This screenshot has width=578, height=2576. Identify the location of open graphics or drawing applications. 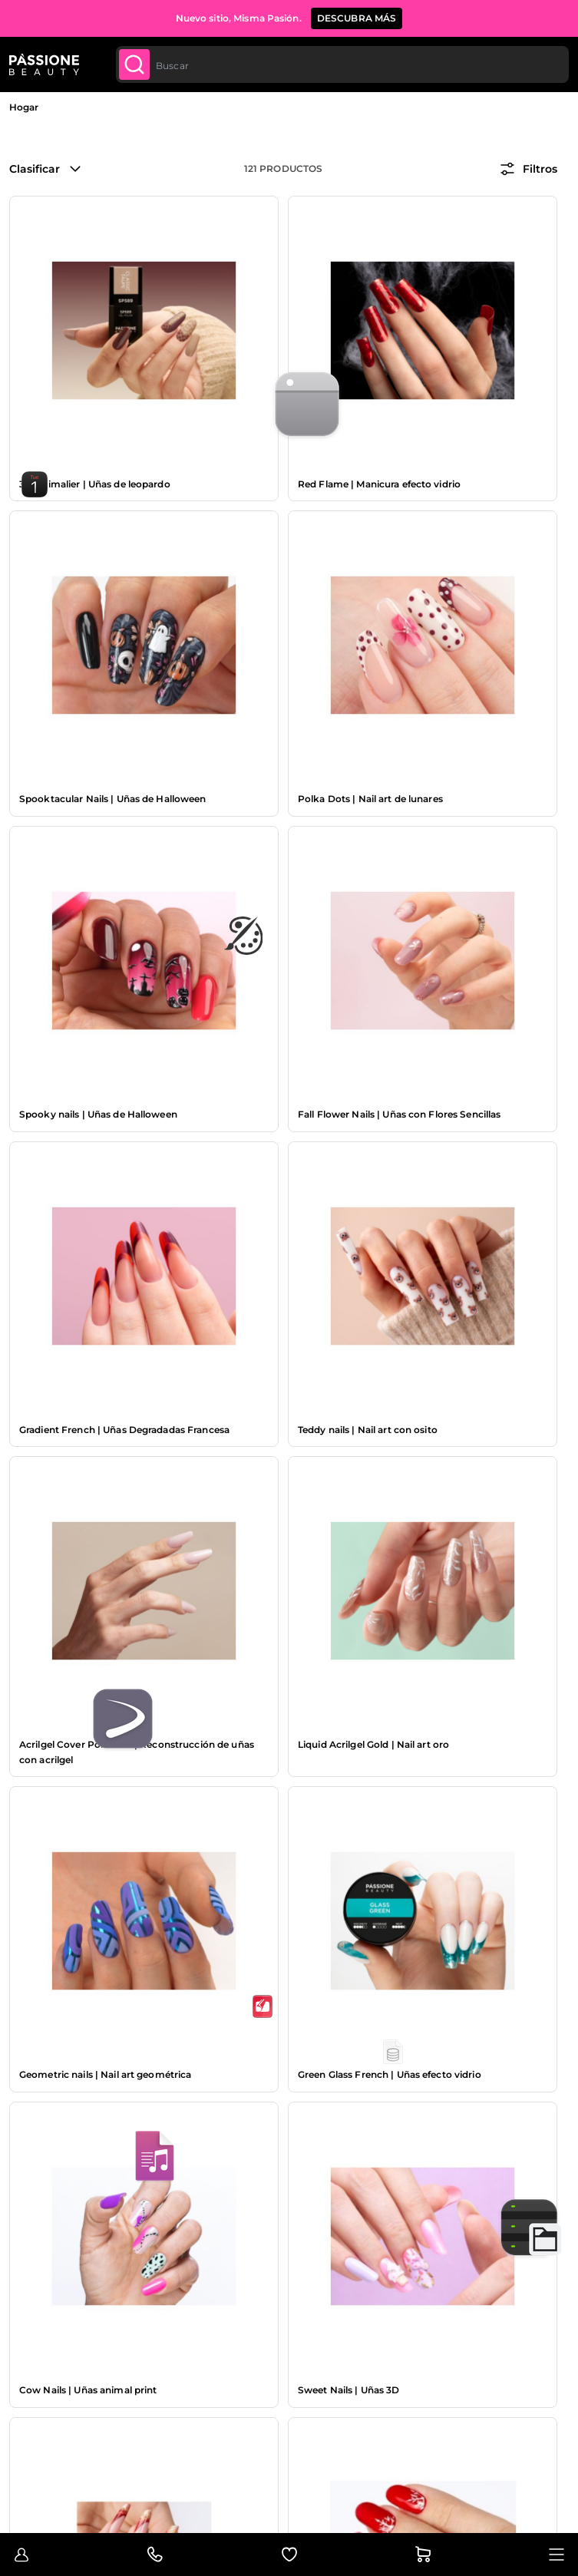
(243, 936).